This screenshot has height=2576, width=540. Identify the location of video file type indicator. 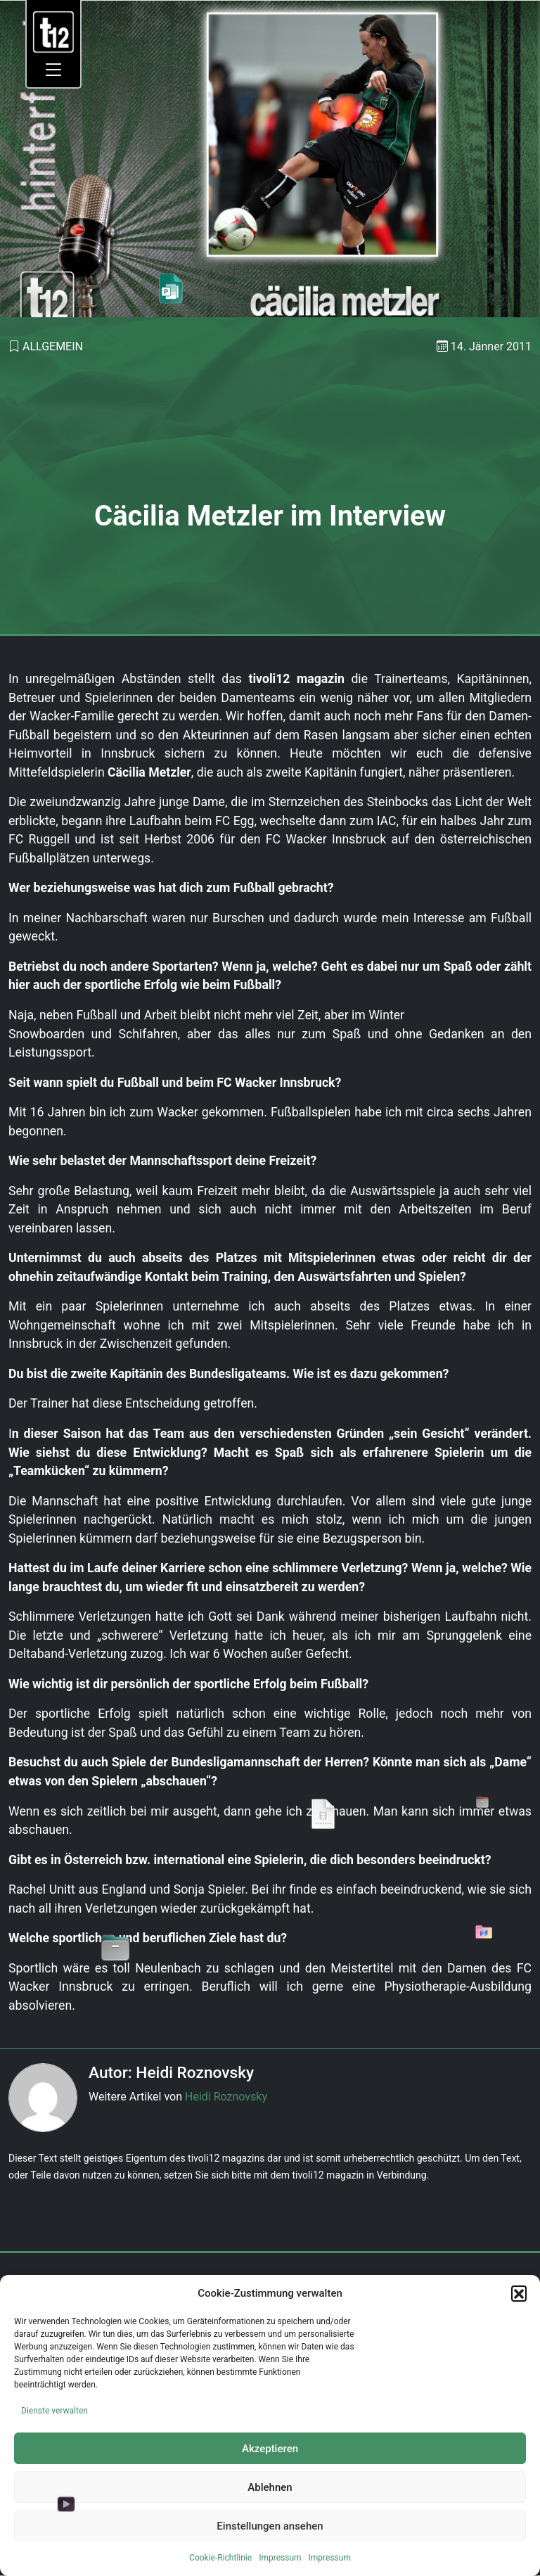
(66, 2504).